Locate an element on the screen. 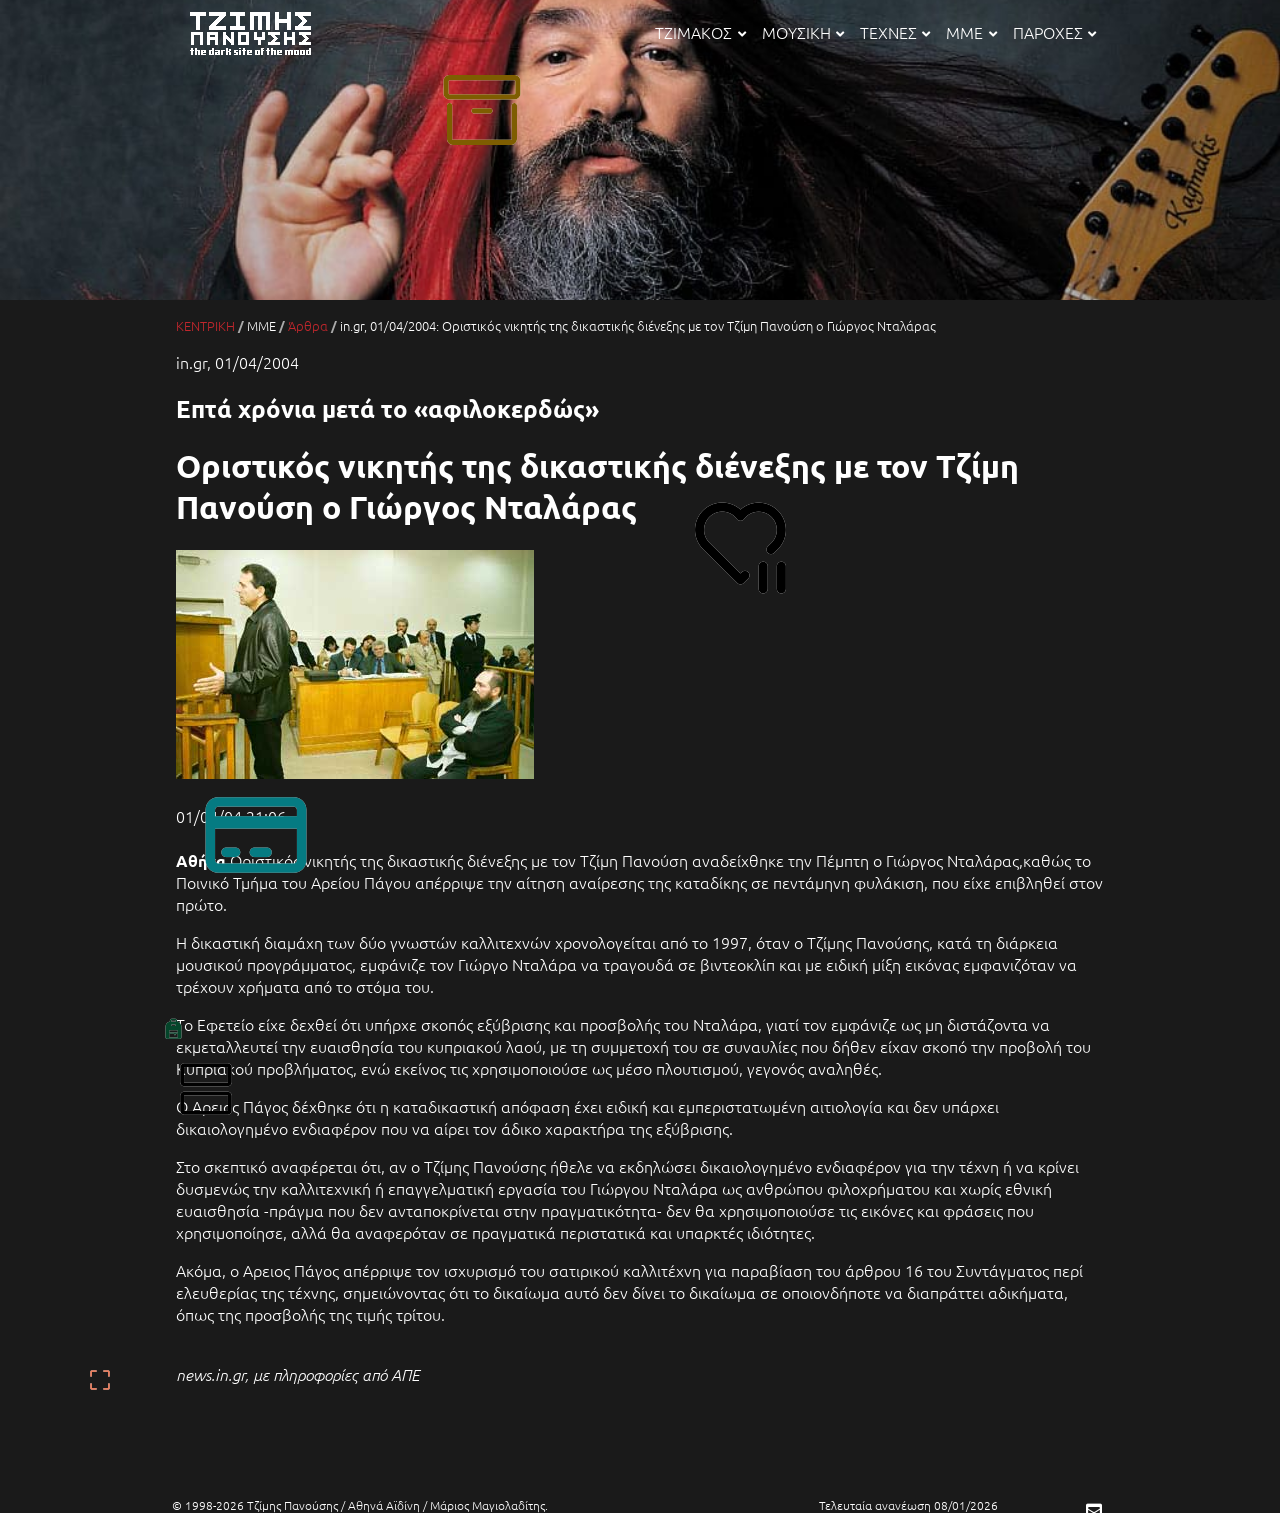  manage payment methods is located at coordinates (256, 835).